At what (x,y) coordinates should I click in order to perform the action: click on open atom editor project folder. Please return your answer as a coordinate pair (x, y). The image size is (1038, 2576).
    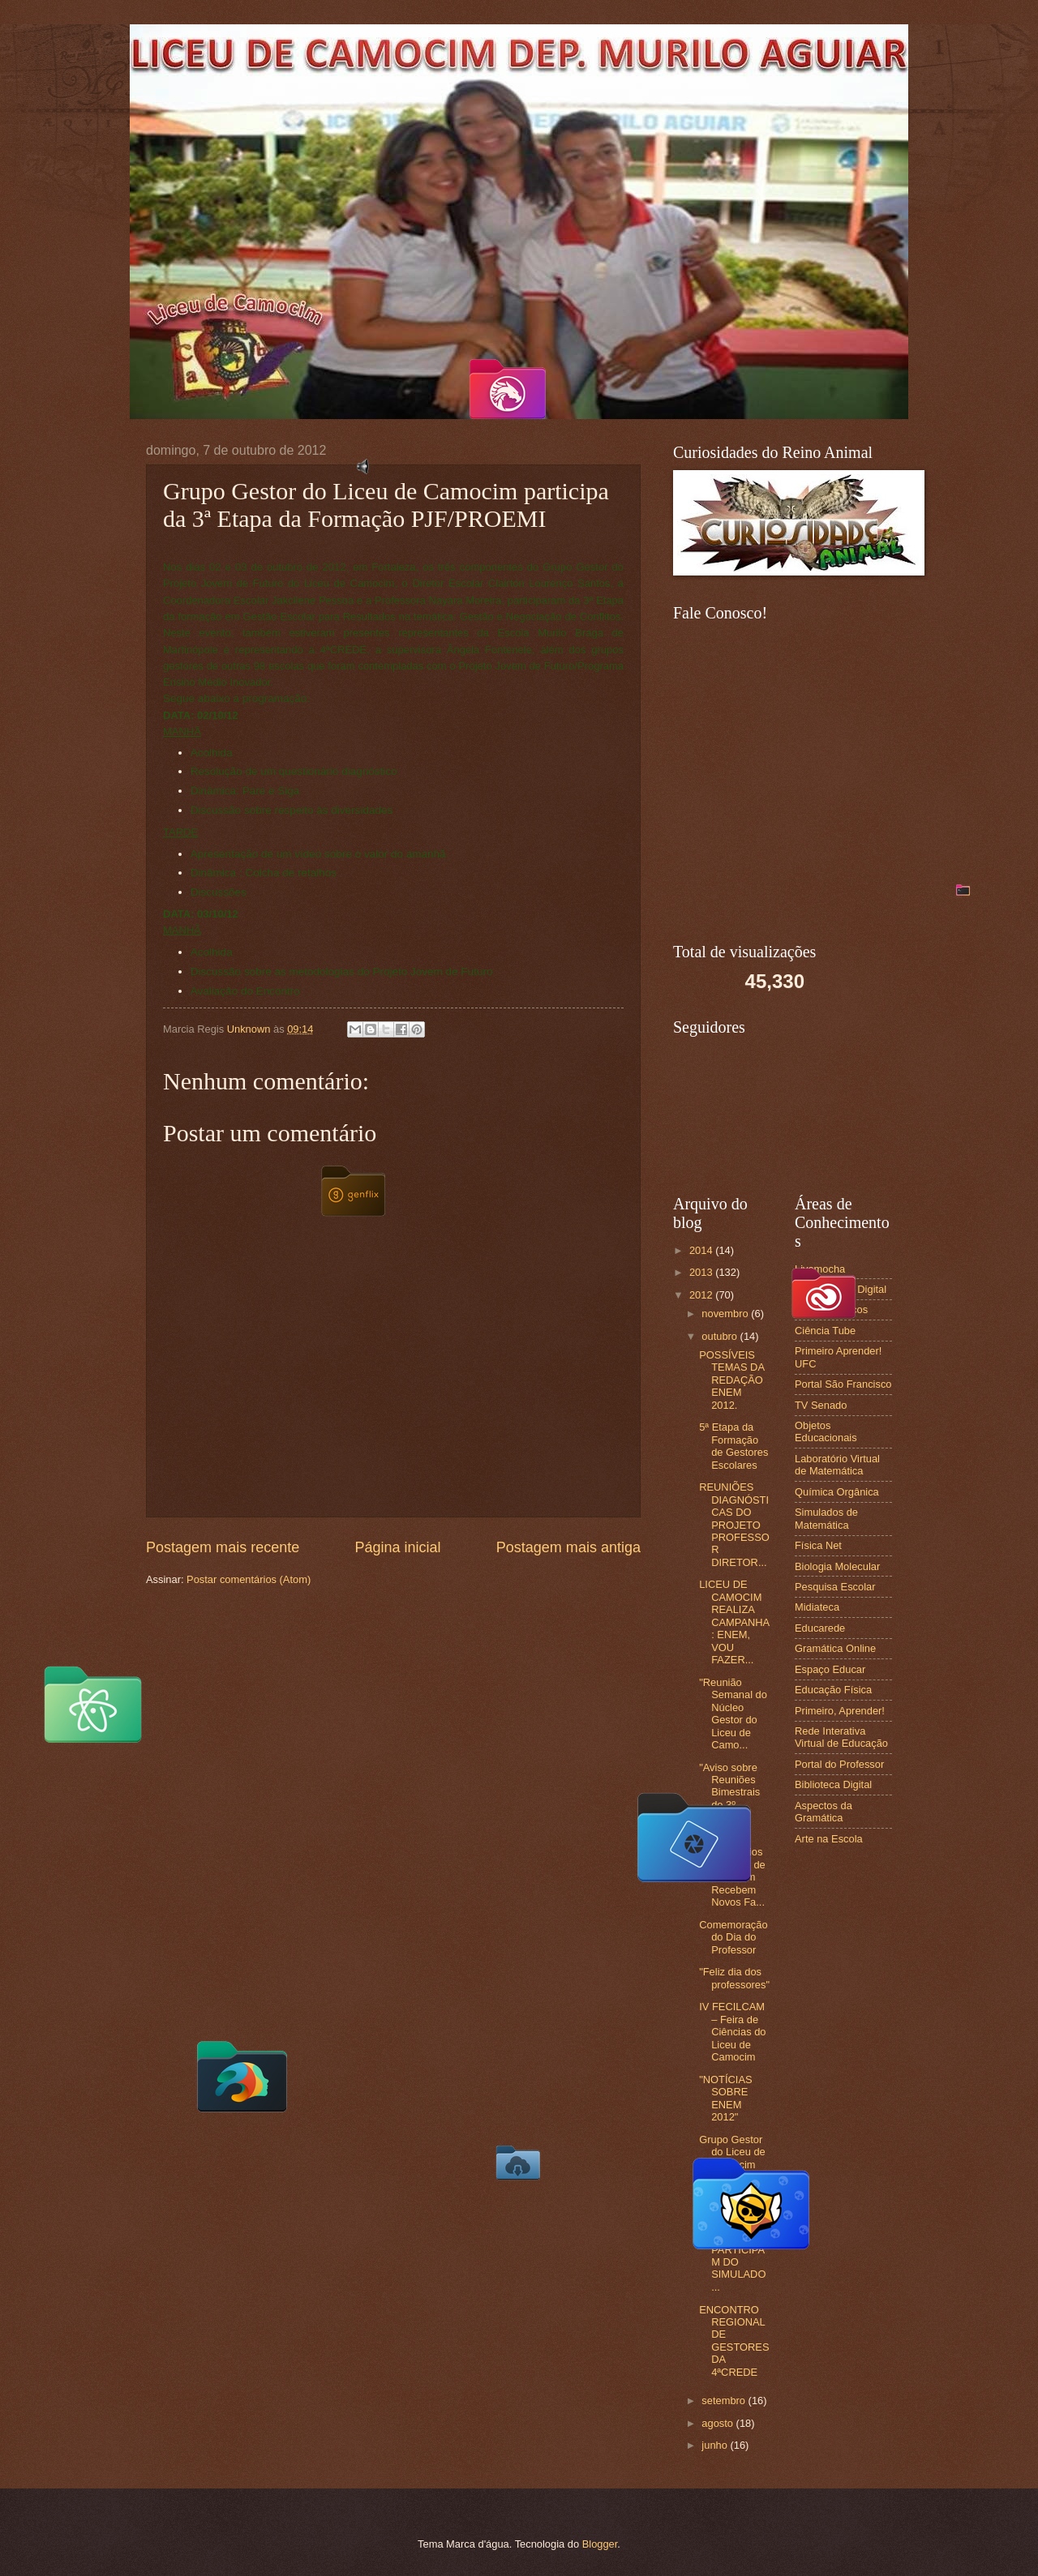
    Looking at the image, I should click on (92, 1707).